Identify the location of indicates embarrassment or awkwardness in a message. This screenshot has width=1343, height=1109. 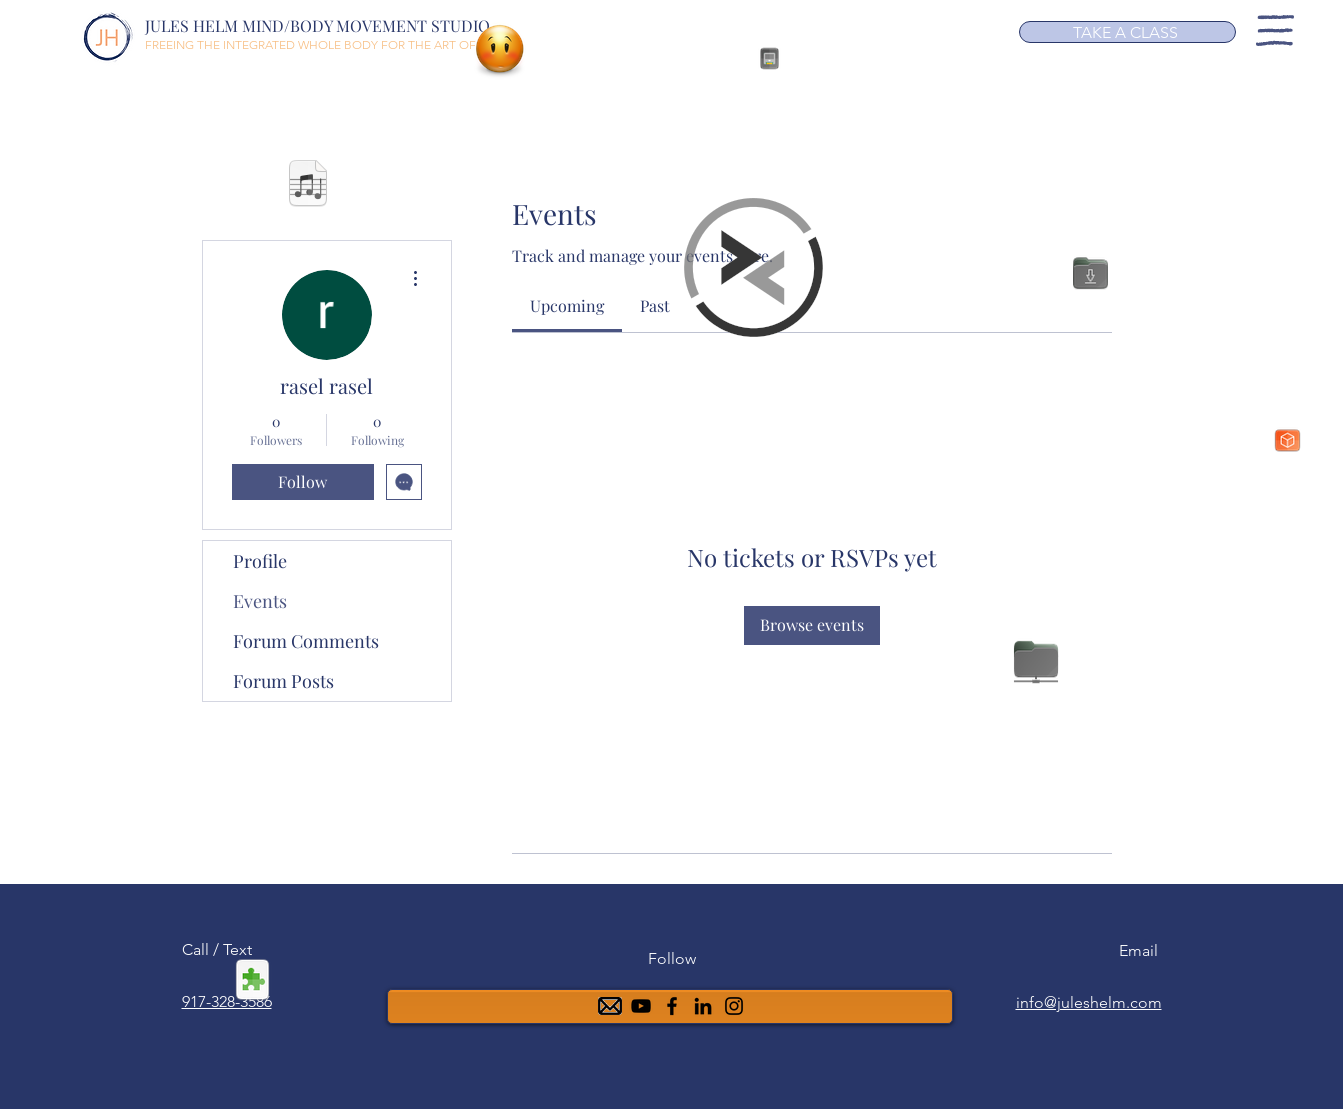
(500, 51).